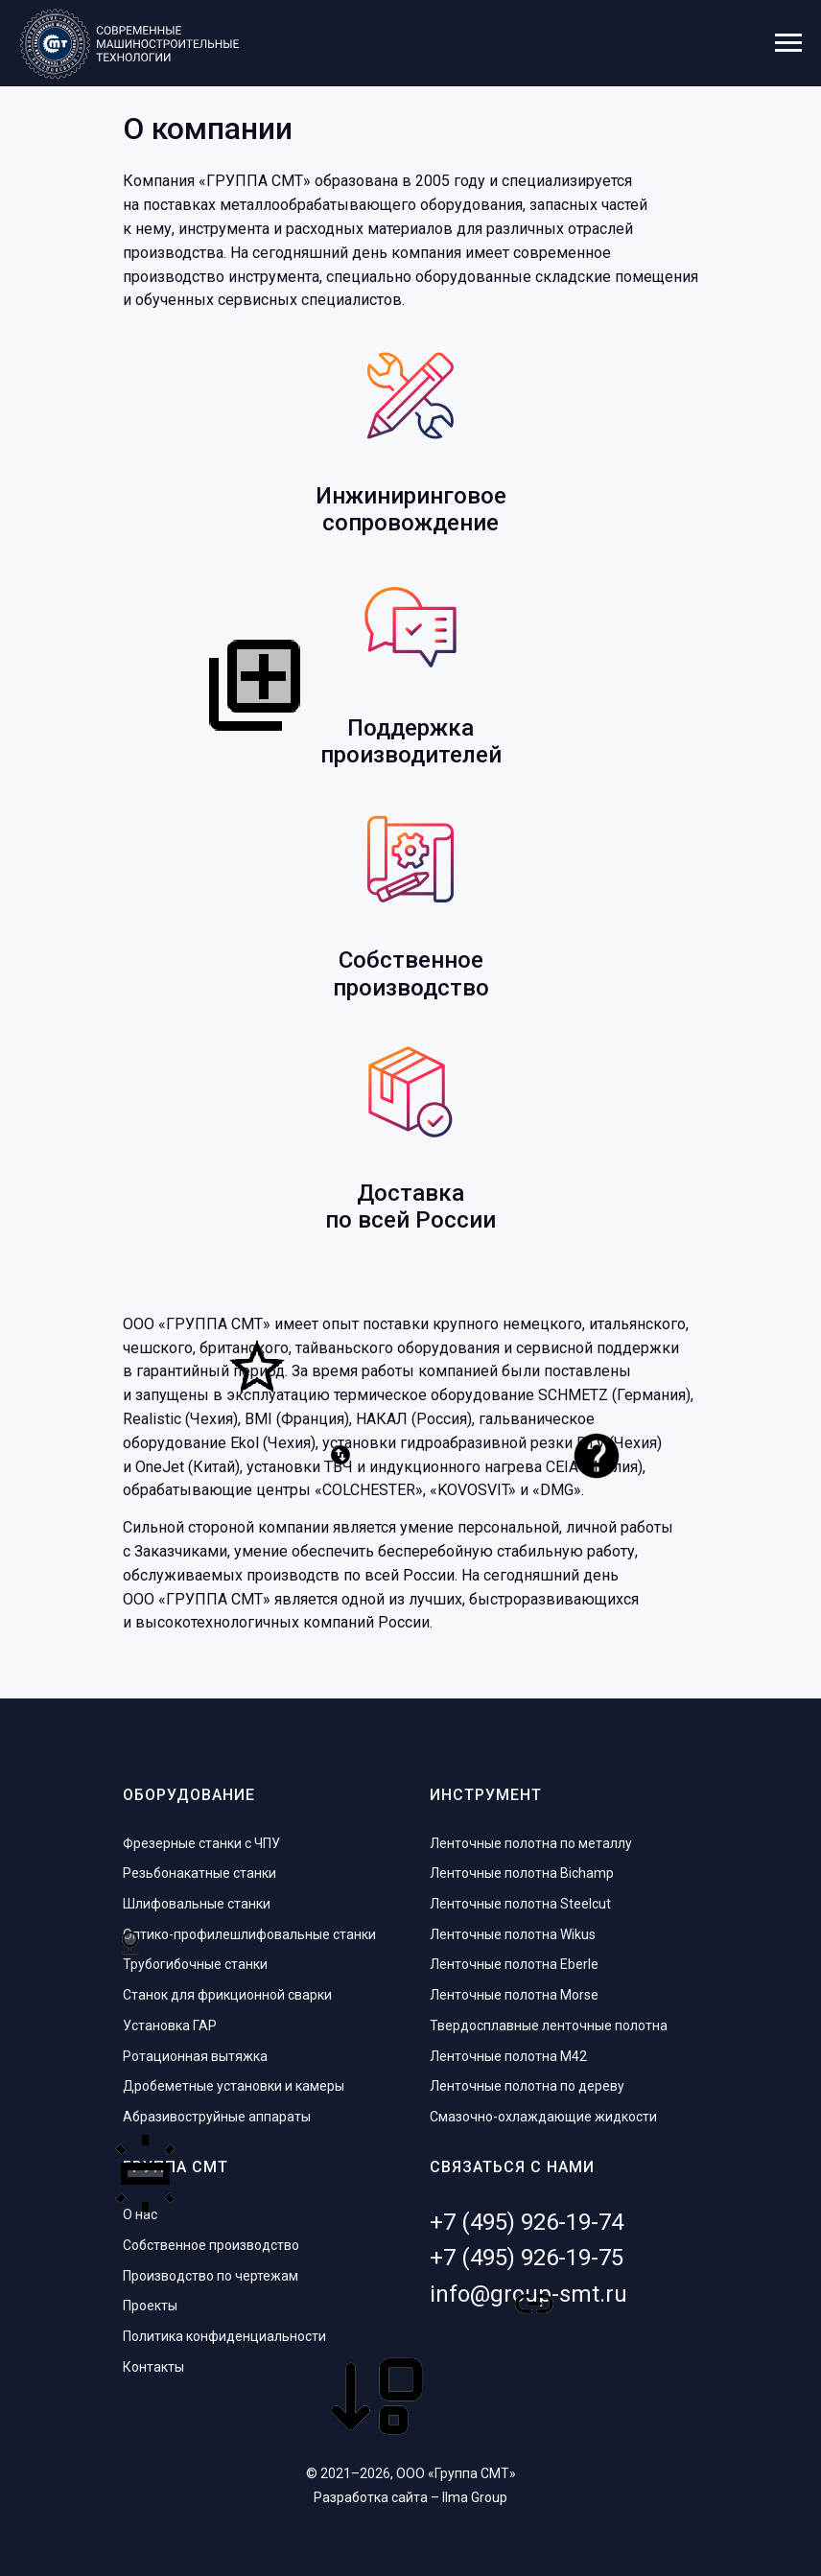 The width and height of the screenshot is (821, 2576). What do you see at coordinates (340, 1455) in the screenshot?
I see `swap or reorder items vertically` at bounding box center [340, 1455].